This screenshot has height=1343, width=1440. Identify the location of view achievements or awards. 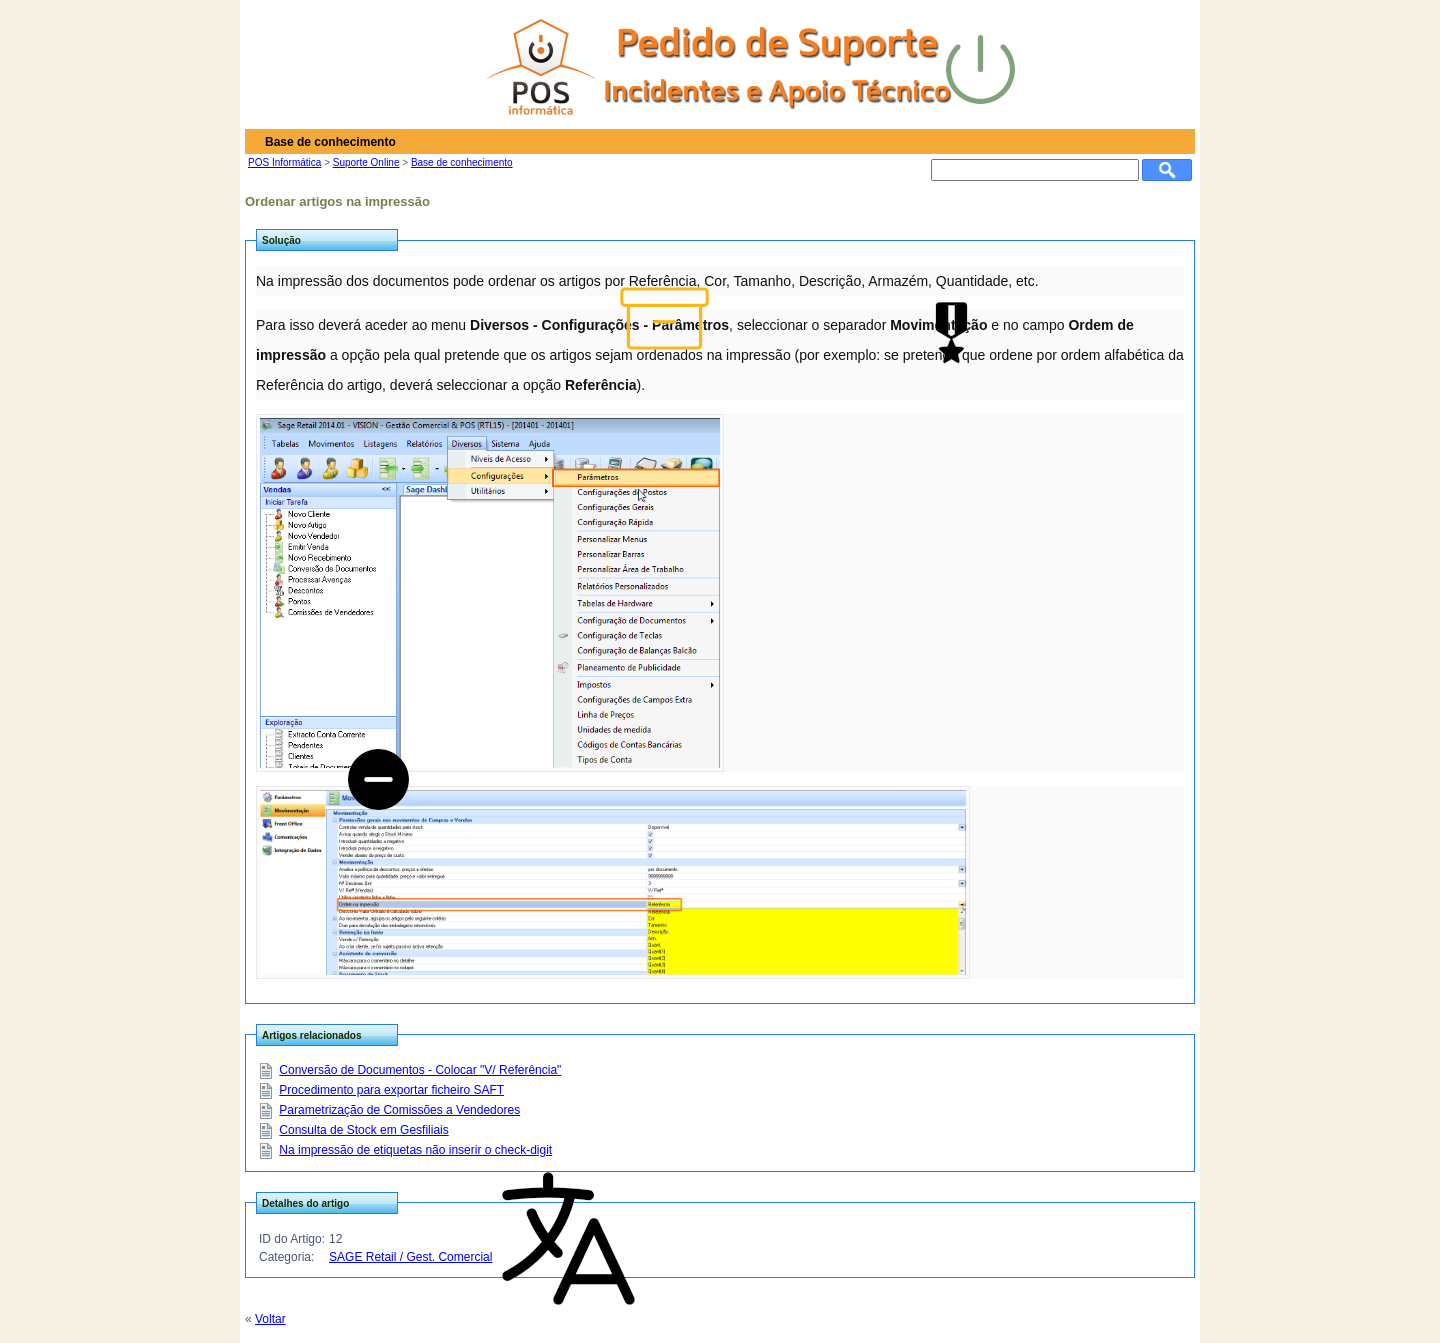
(951, 333).